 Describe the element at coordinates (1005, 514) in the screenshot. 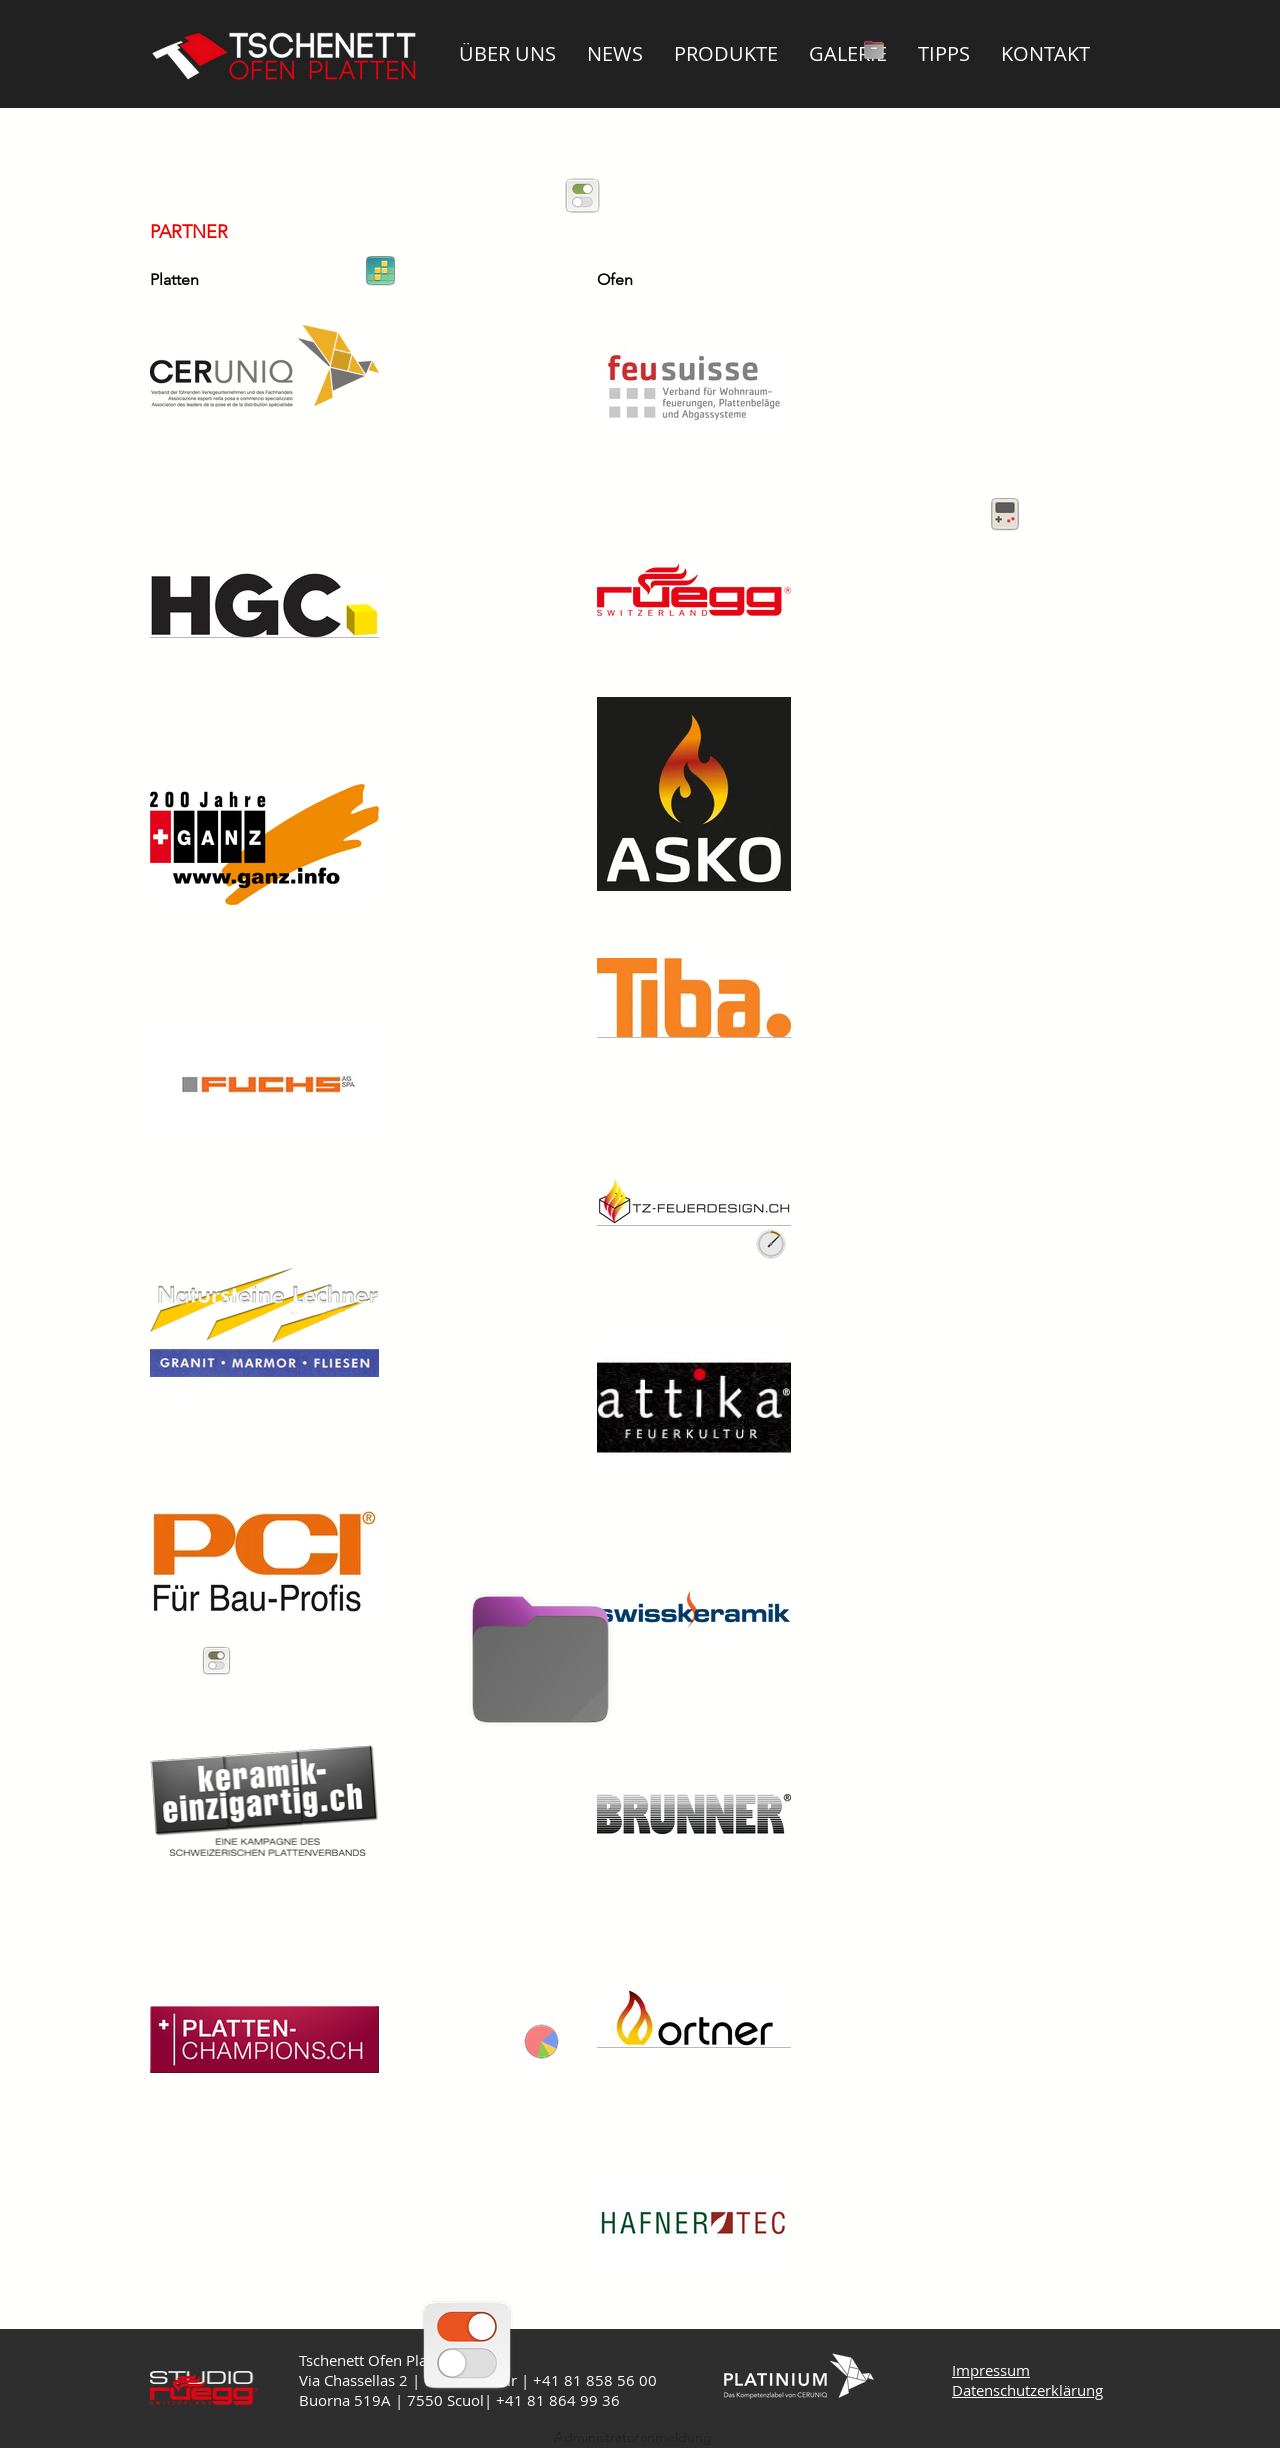

I see `open the games app` at that location.